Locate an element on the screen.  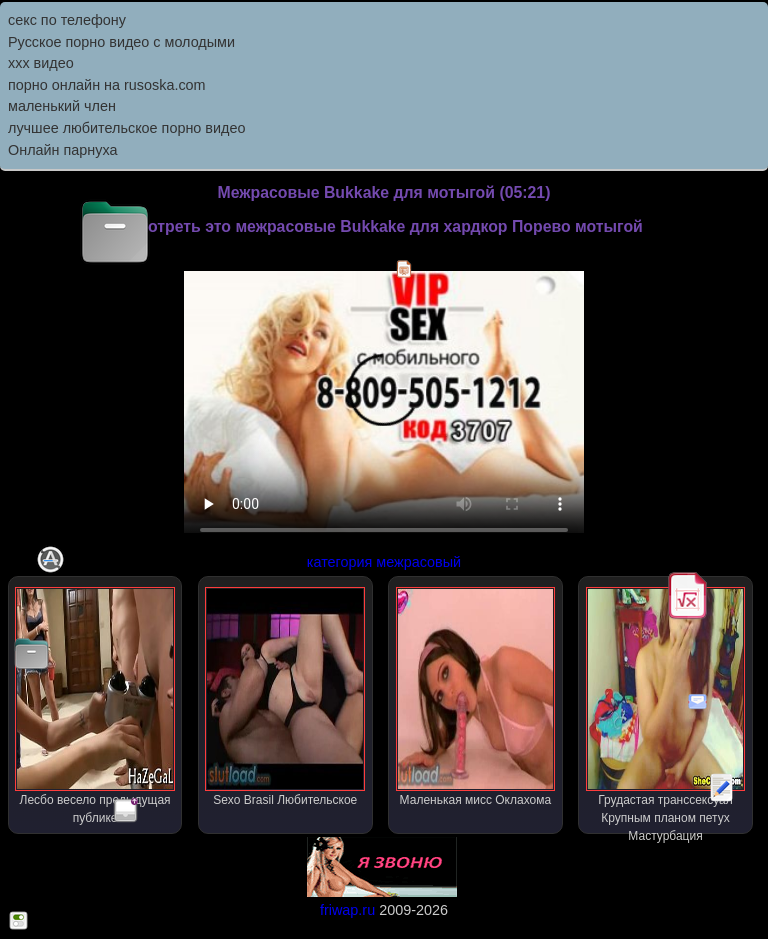
open the file manager application is located at coordinates (115, 232).